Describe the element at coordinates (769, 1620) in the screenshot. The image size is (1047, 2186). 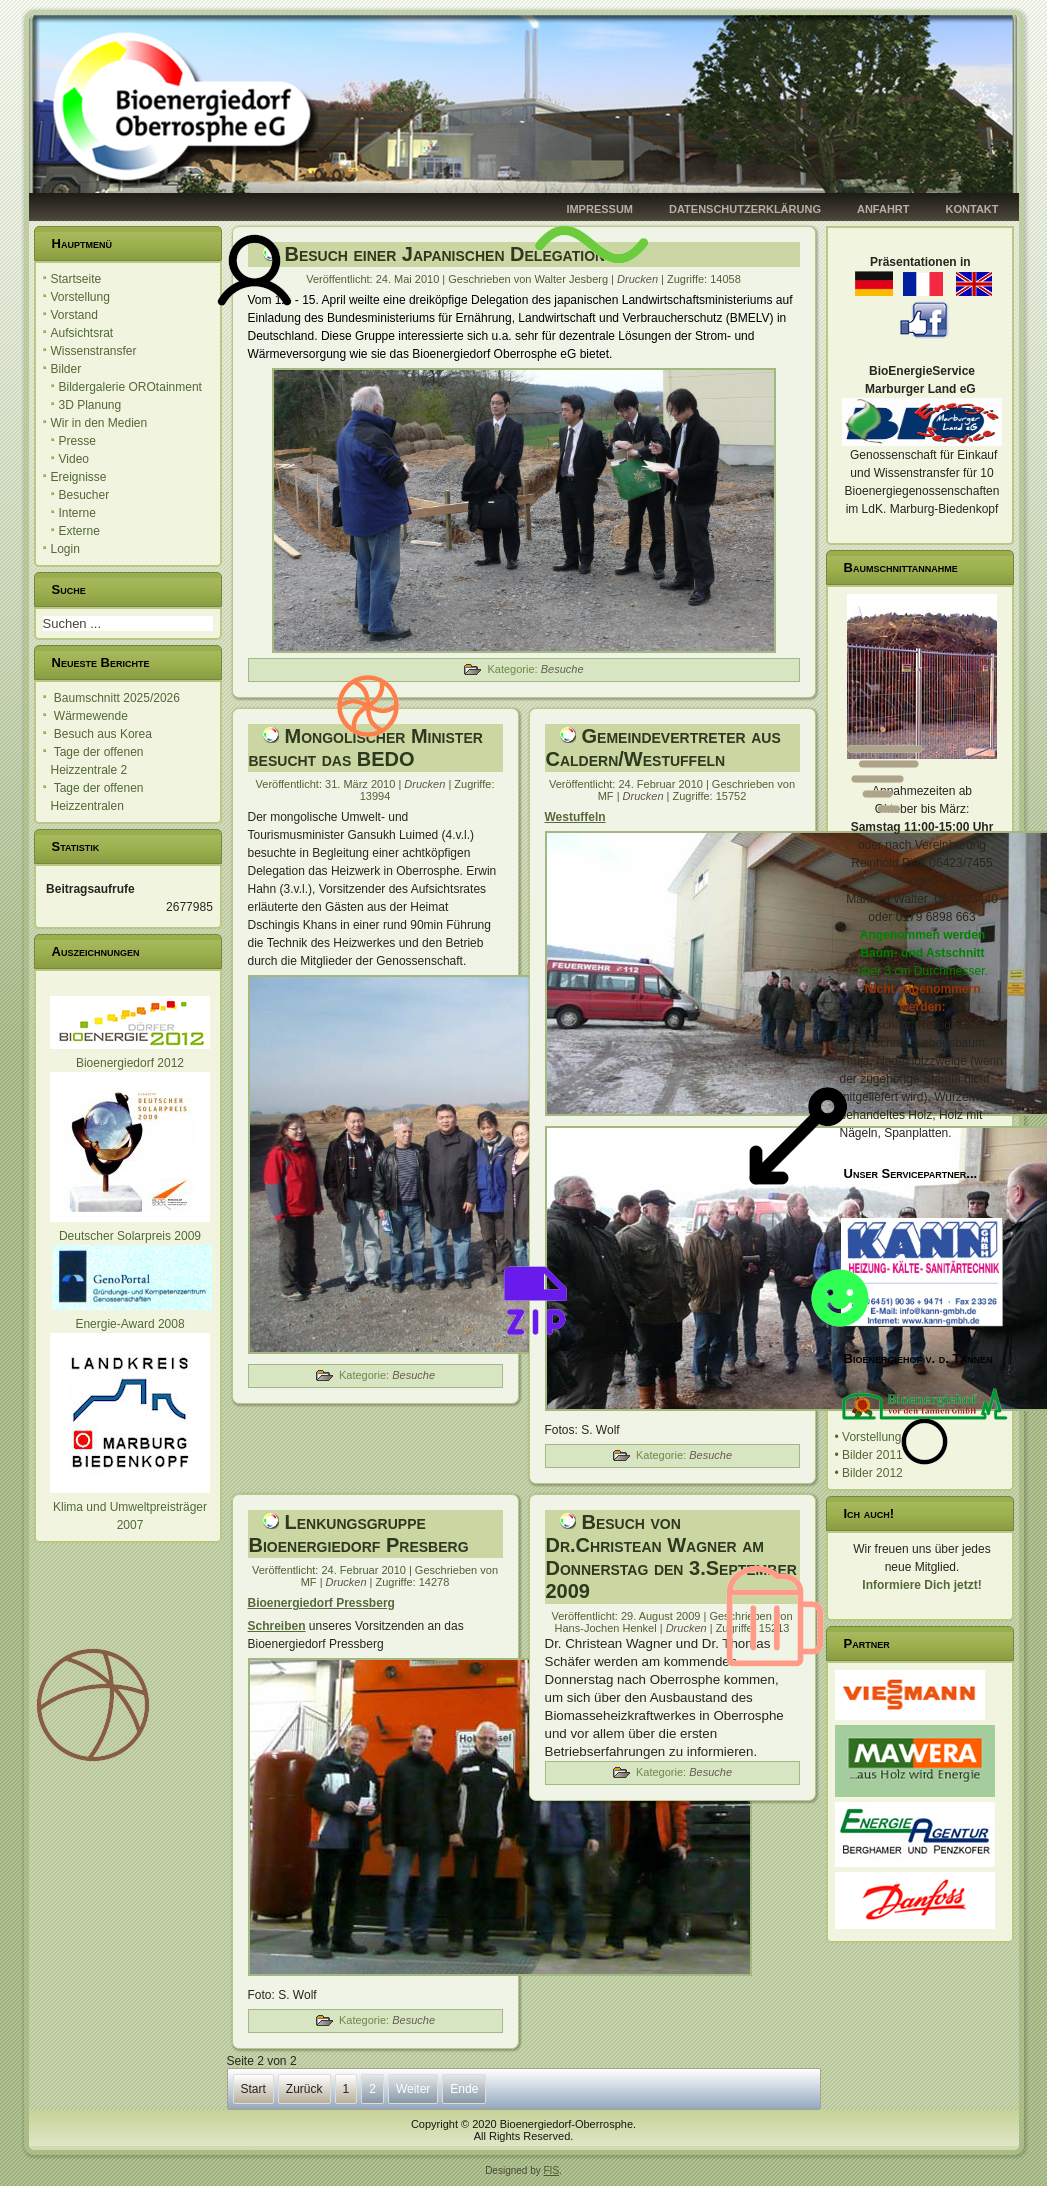
I see `view nearby bars or breweries` at that location.